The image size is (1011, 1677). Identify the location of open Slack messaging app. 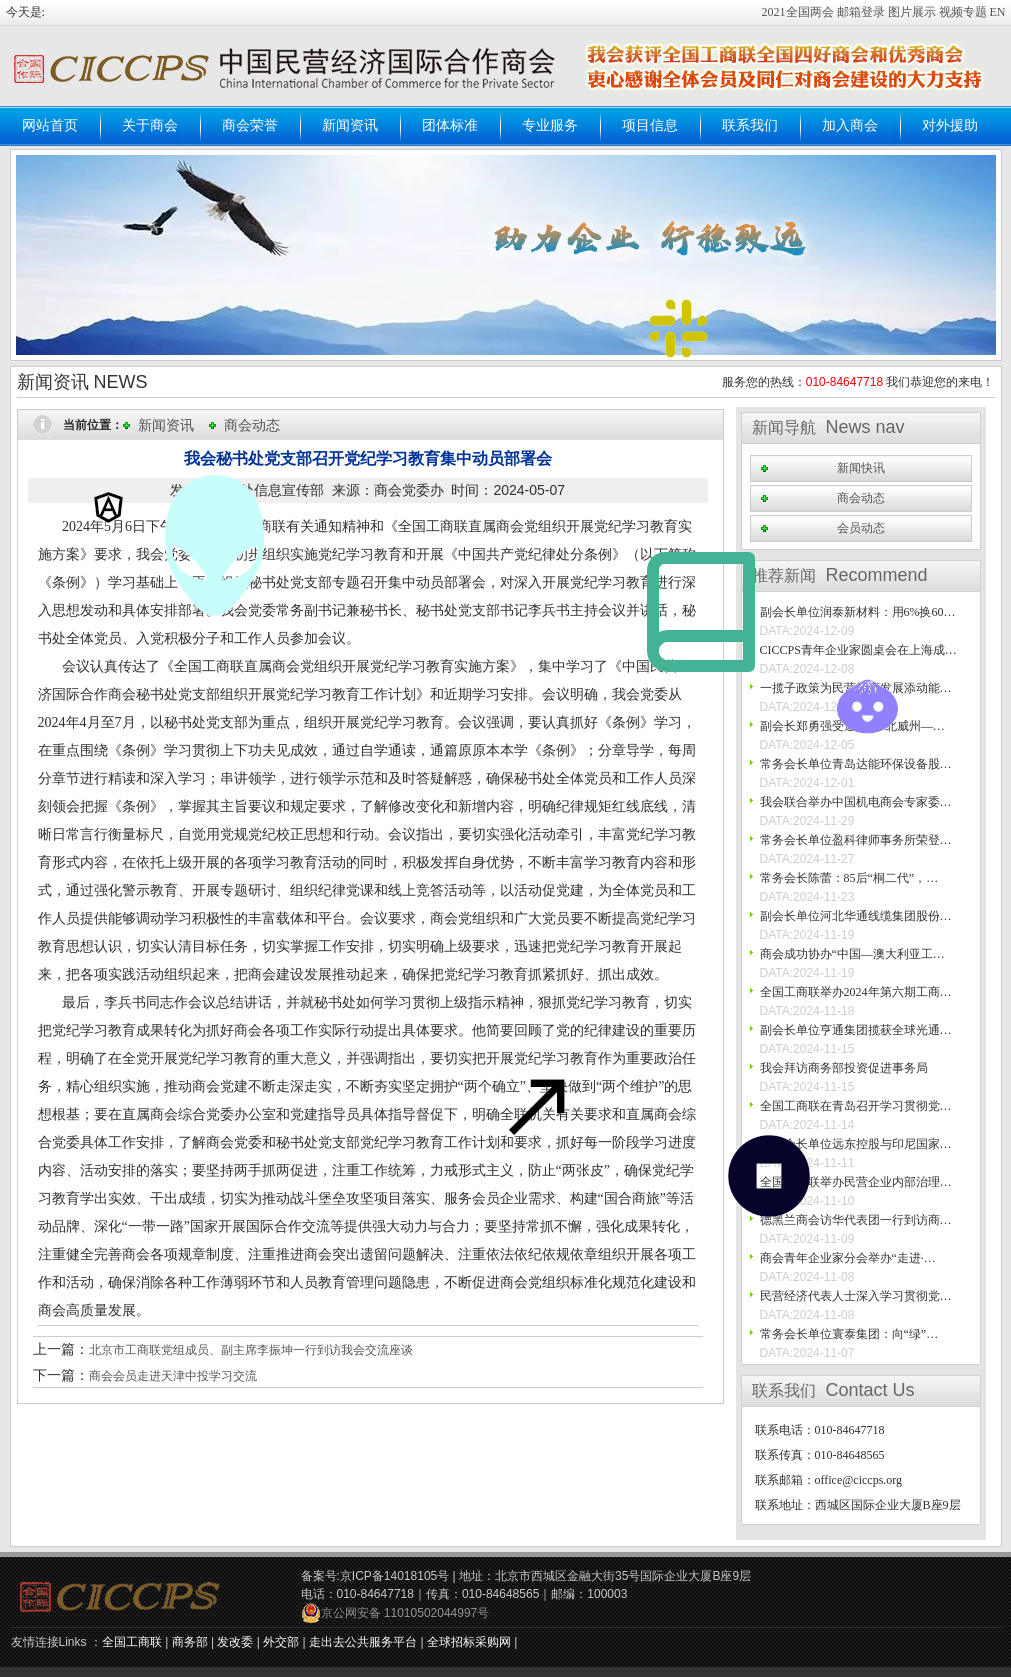
(678, 328).